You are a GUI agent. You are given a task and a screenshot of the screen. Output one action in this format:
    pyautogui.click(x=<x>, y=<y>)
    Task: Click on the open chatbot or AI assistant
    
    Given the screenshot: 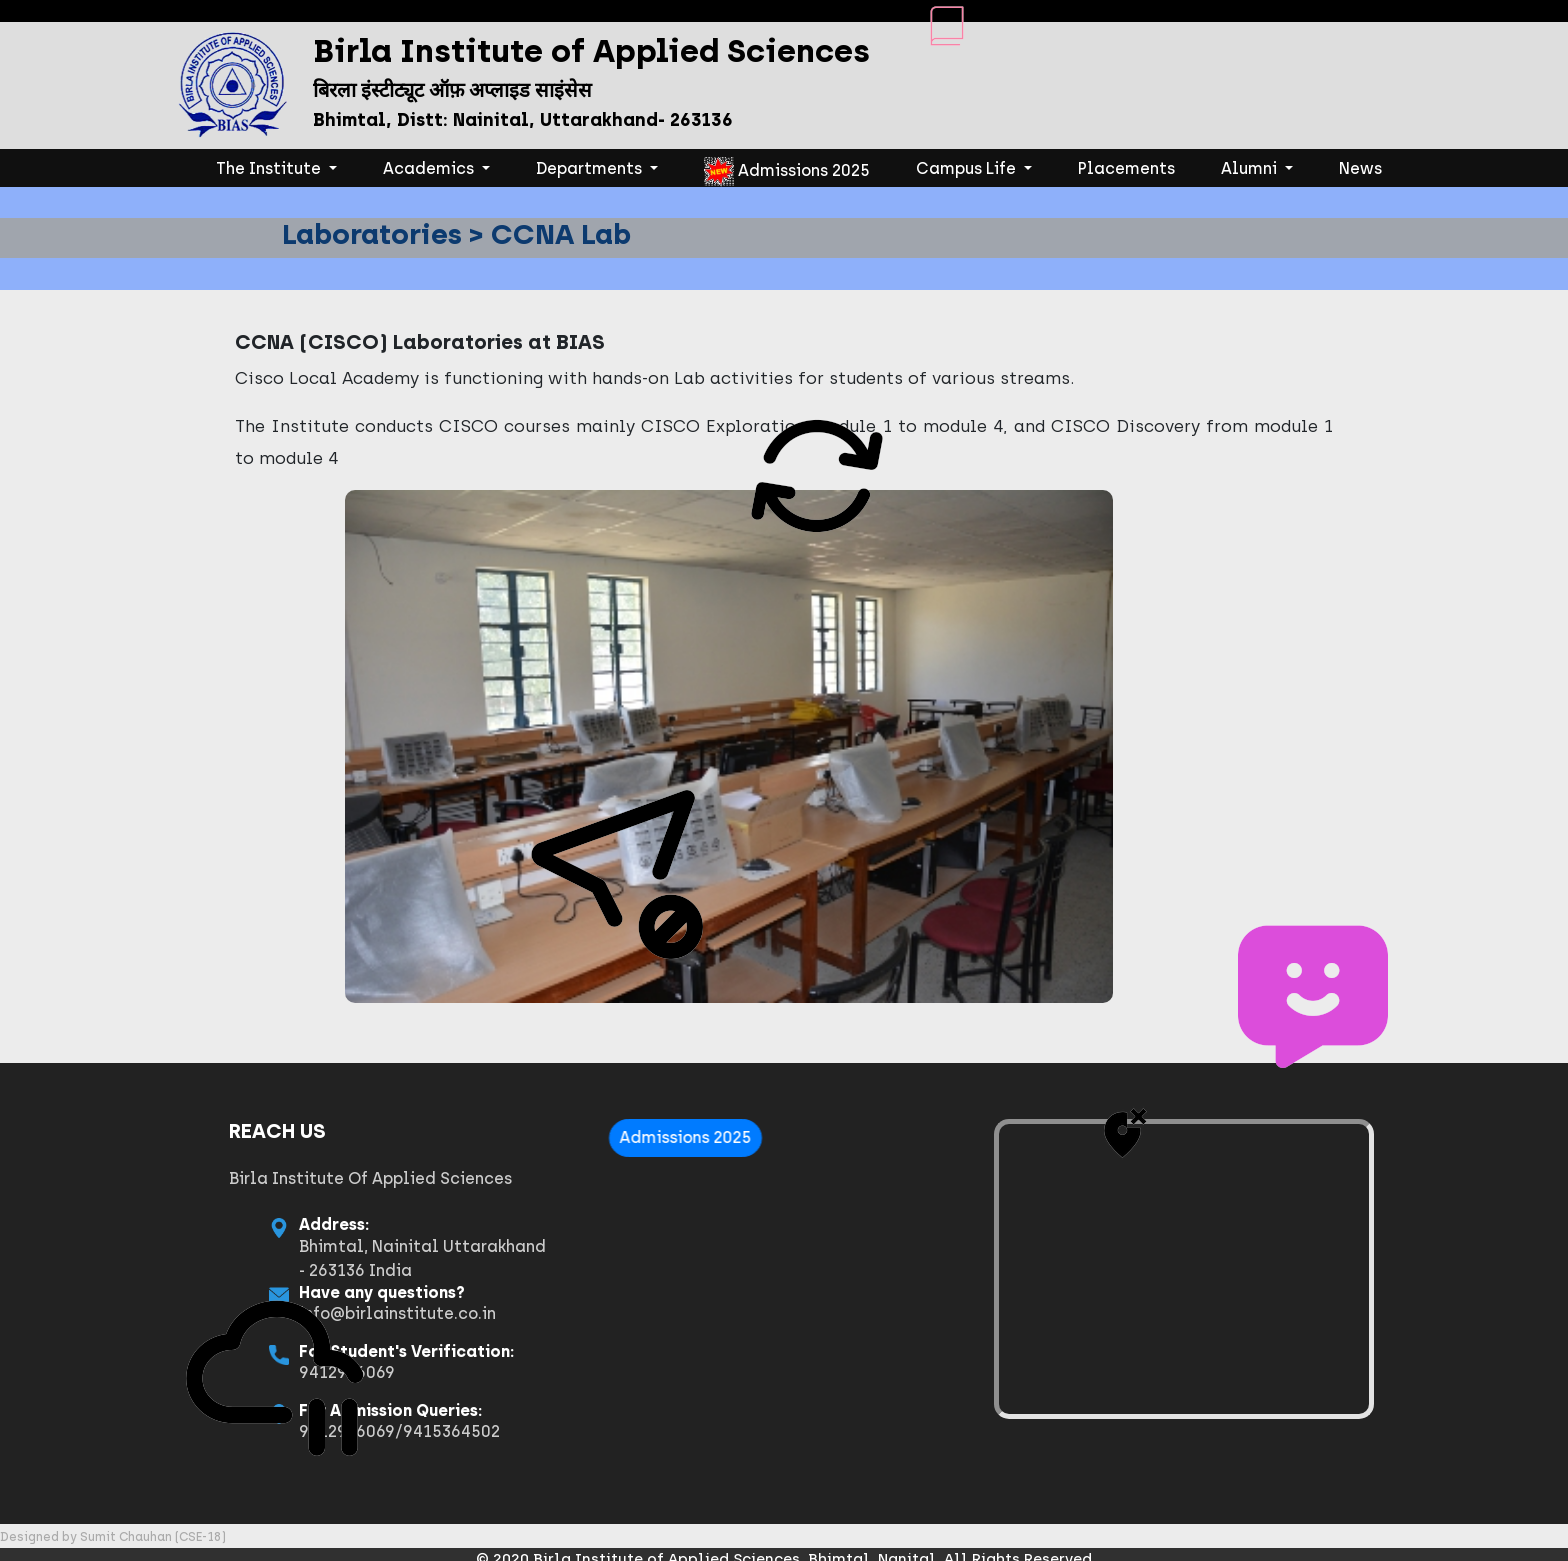 What is the action you would take?
    pyautogui.click(x=1313, y=993)
    